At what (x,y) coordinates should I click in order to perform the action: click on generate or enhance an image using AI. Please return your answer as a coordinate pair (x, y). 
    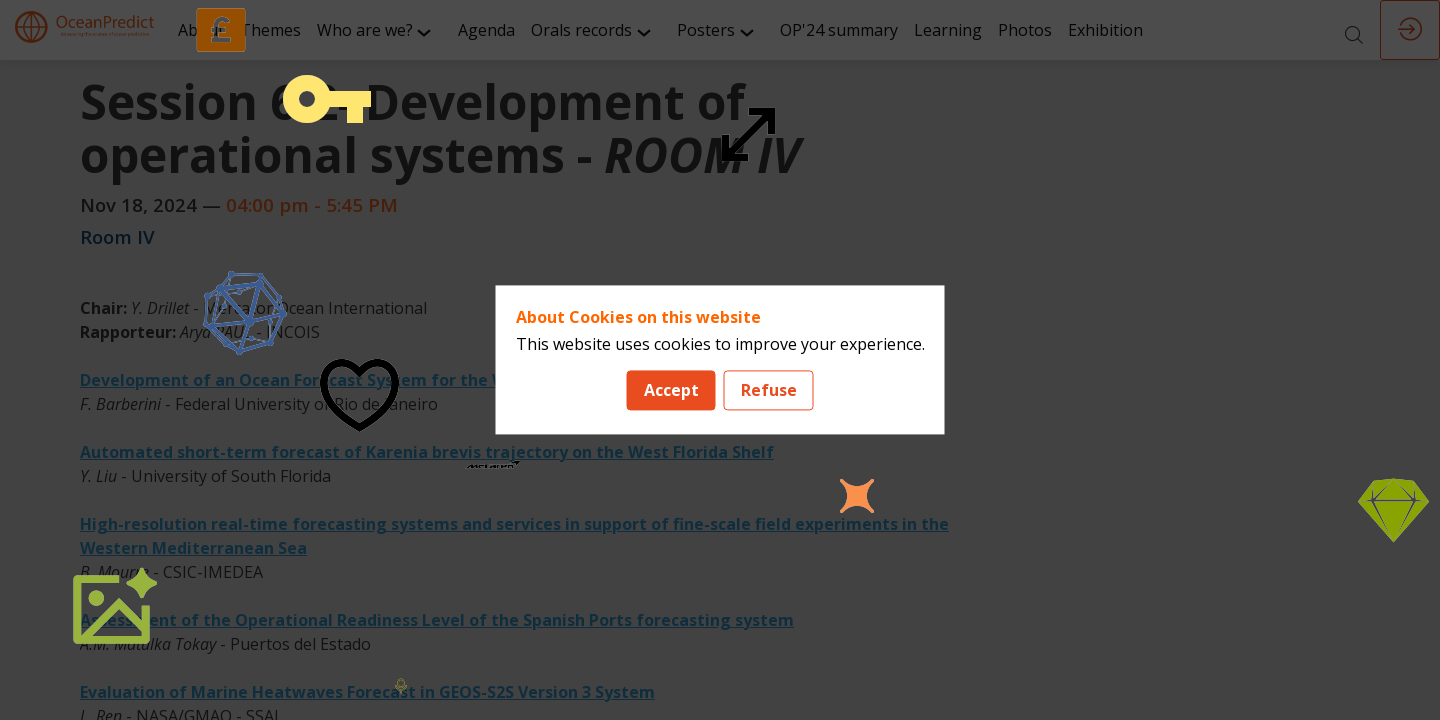
    Looking at the image, I should click on (111, 609).